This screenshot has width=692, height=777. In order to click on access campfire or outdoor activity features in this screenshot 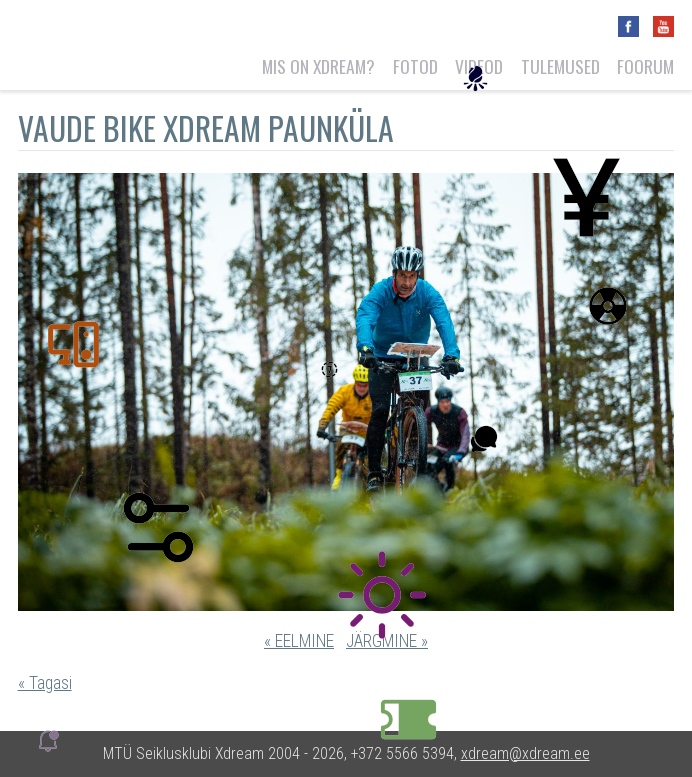, I will do `click(475, 78)`.